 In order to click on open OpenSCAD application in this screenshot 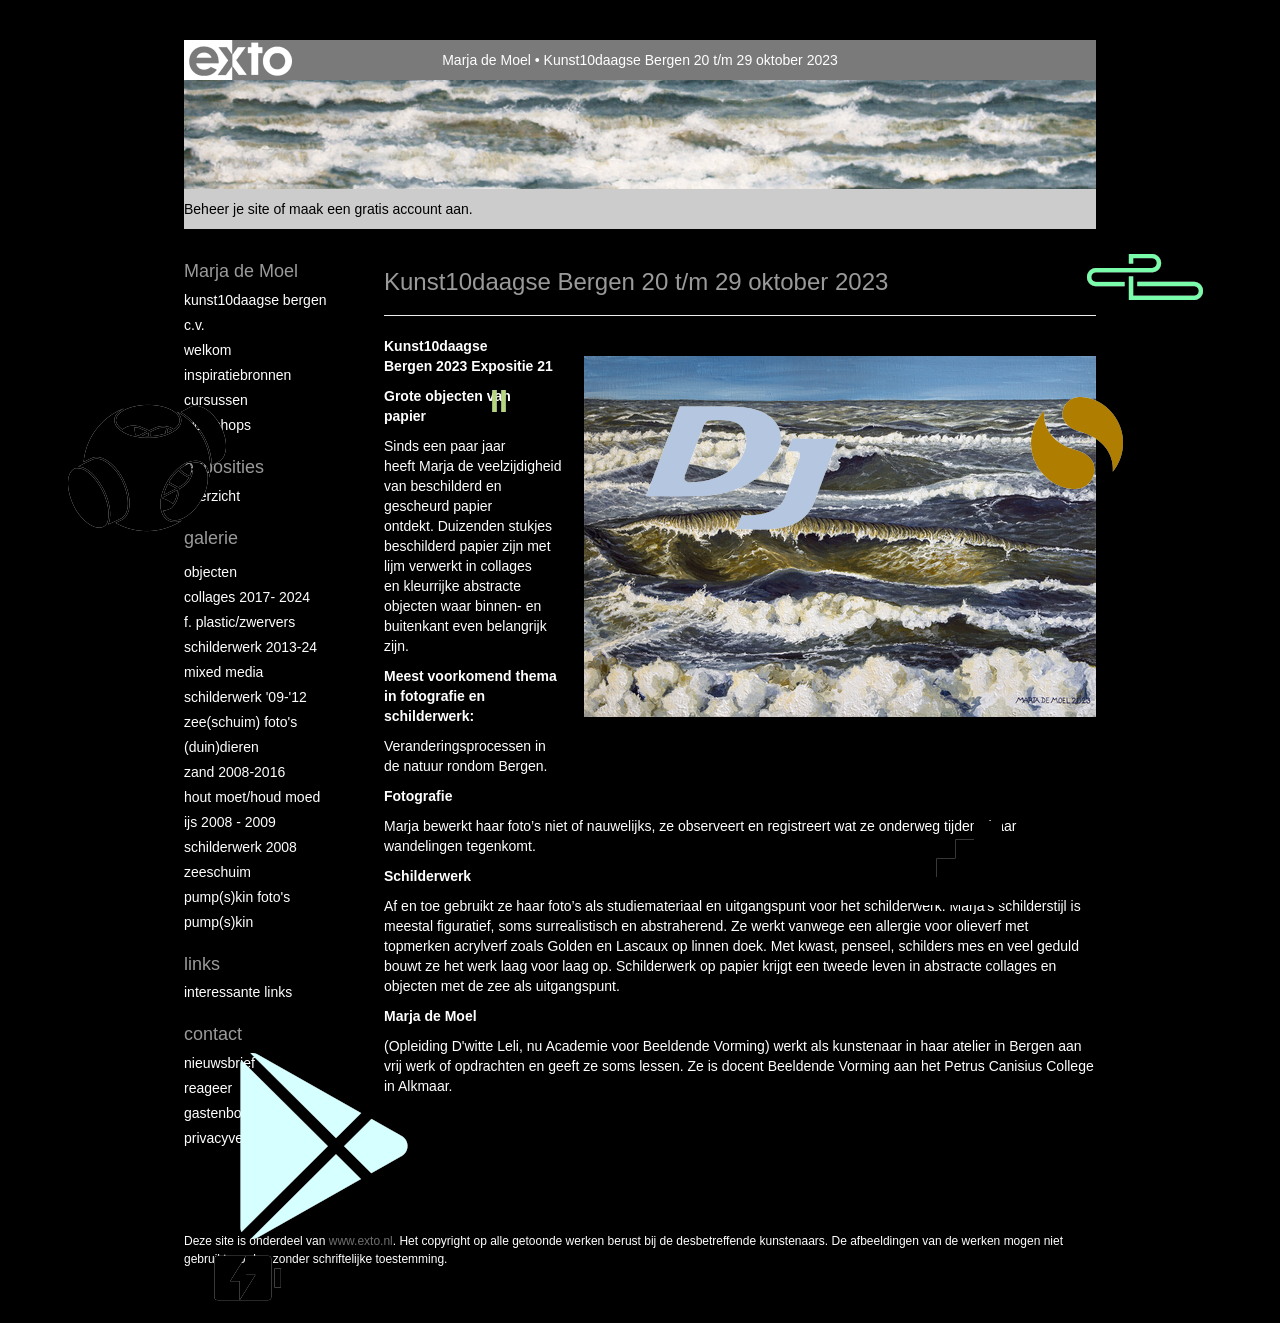, I will do `click(147, 468)`.